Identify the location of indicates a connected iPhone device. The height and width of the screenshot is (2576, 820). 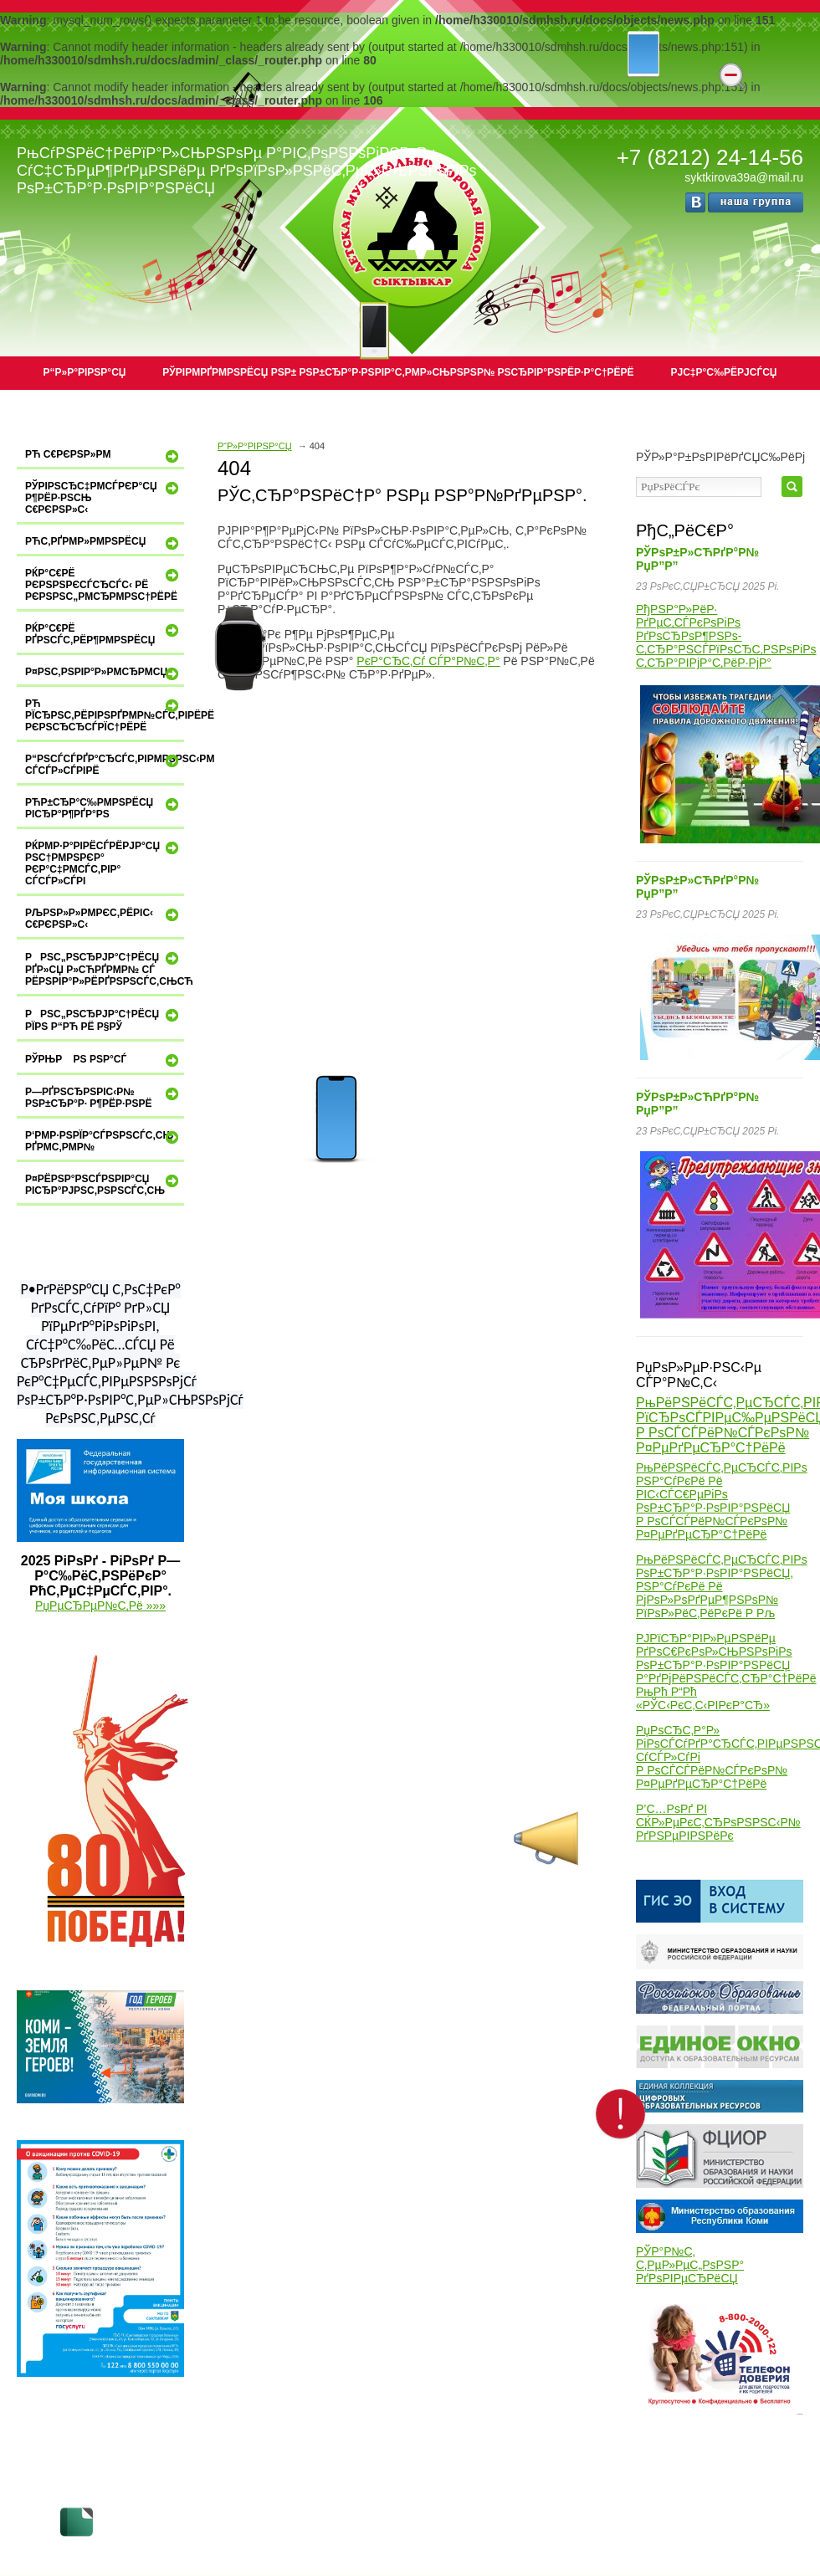
(336, 1119).